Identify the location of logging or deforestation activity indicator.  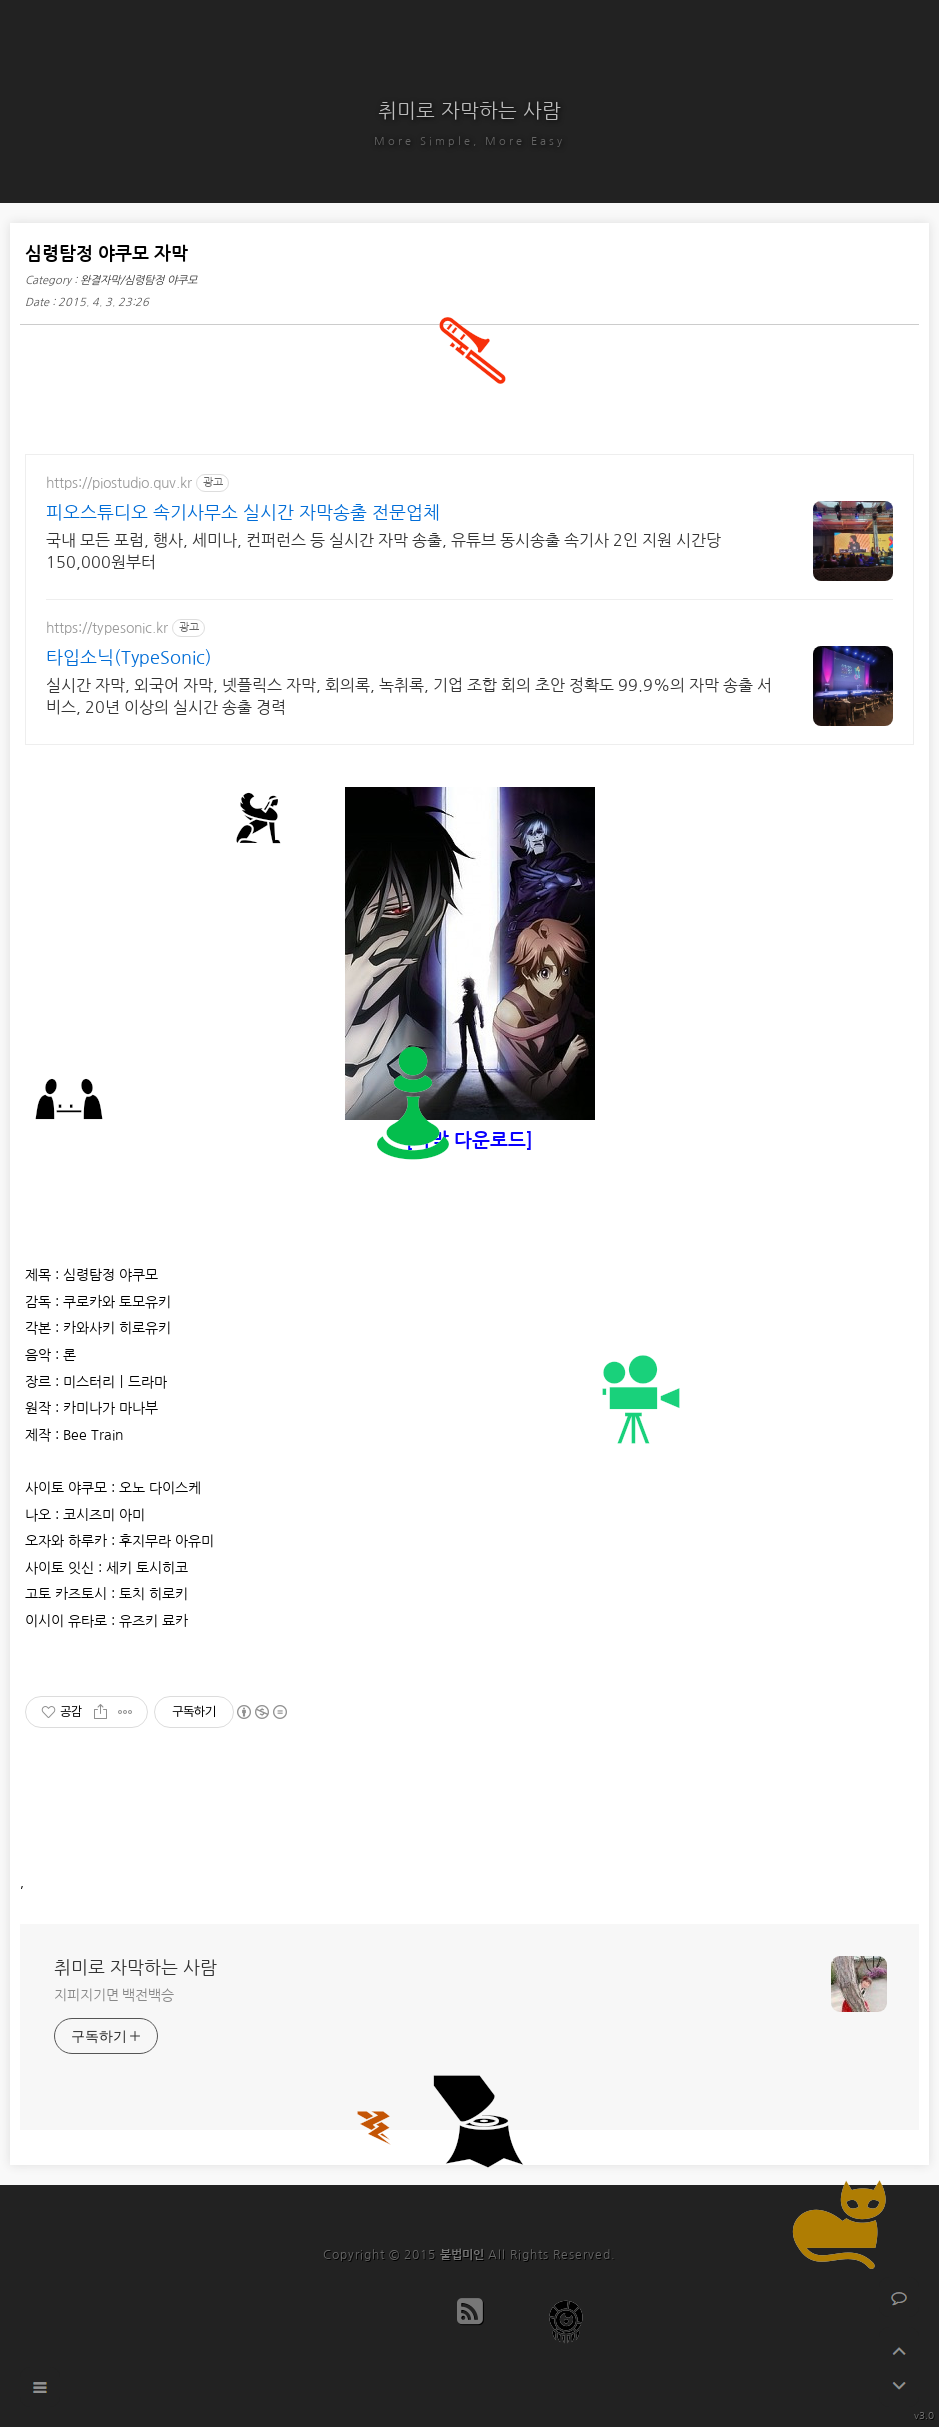
(478, 2121).